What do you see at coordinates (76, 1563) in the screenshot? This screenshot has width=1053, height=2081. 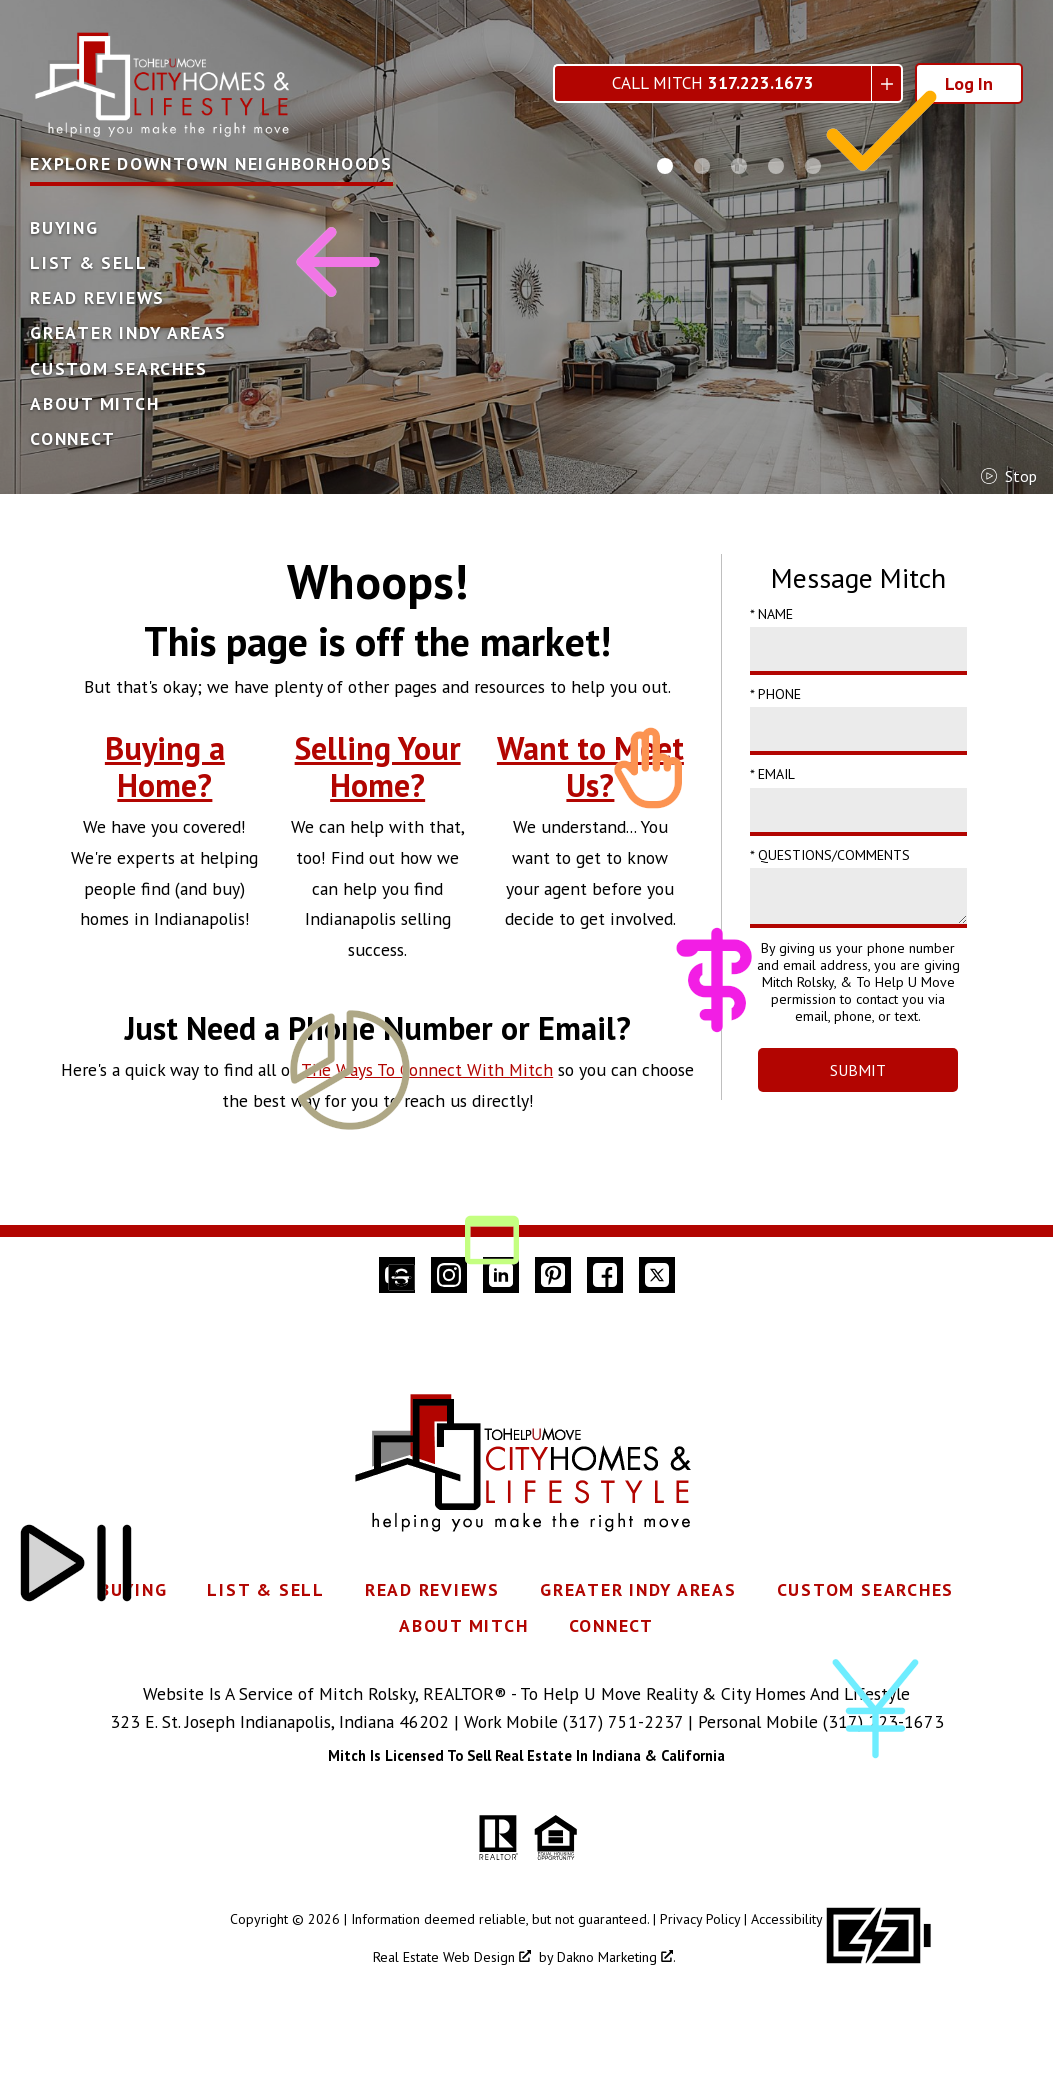 I see `toggle between play and pause for media playback` at bounding box center [76, 1563].